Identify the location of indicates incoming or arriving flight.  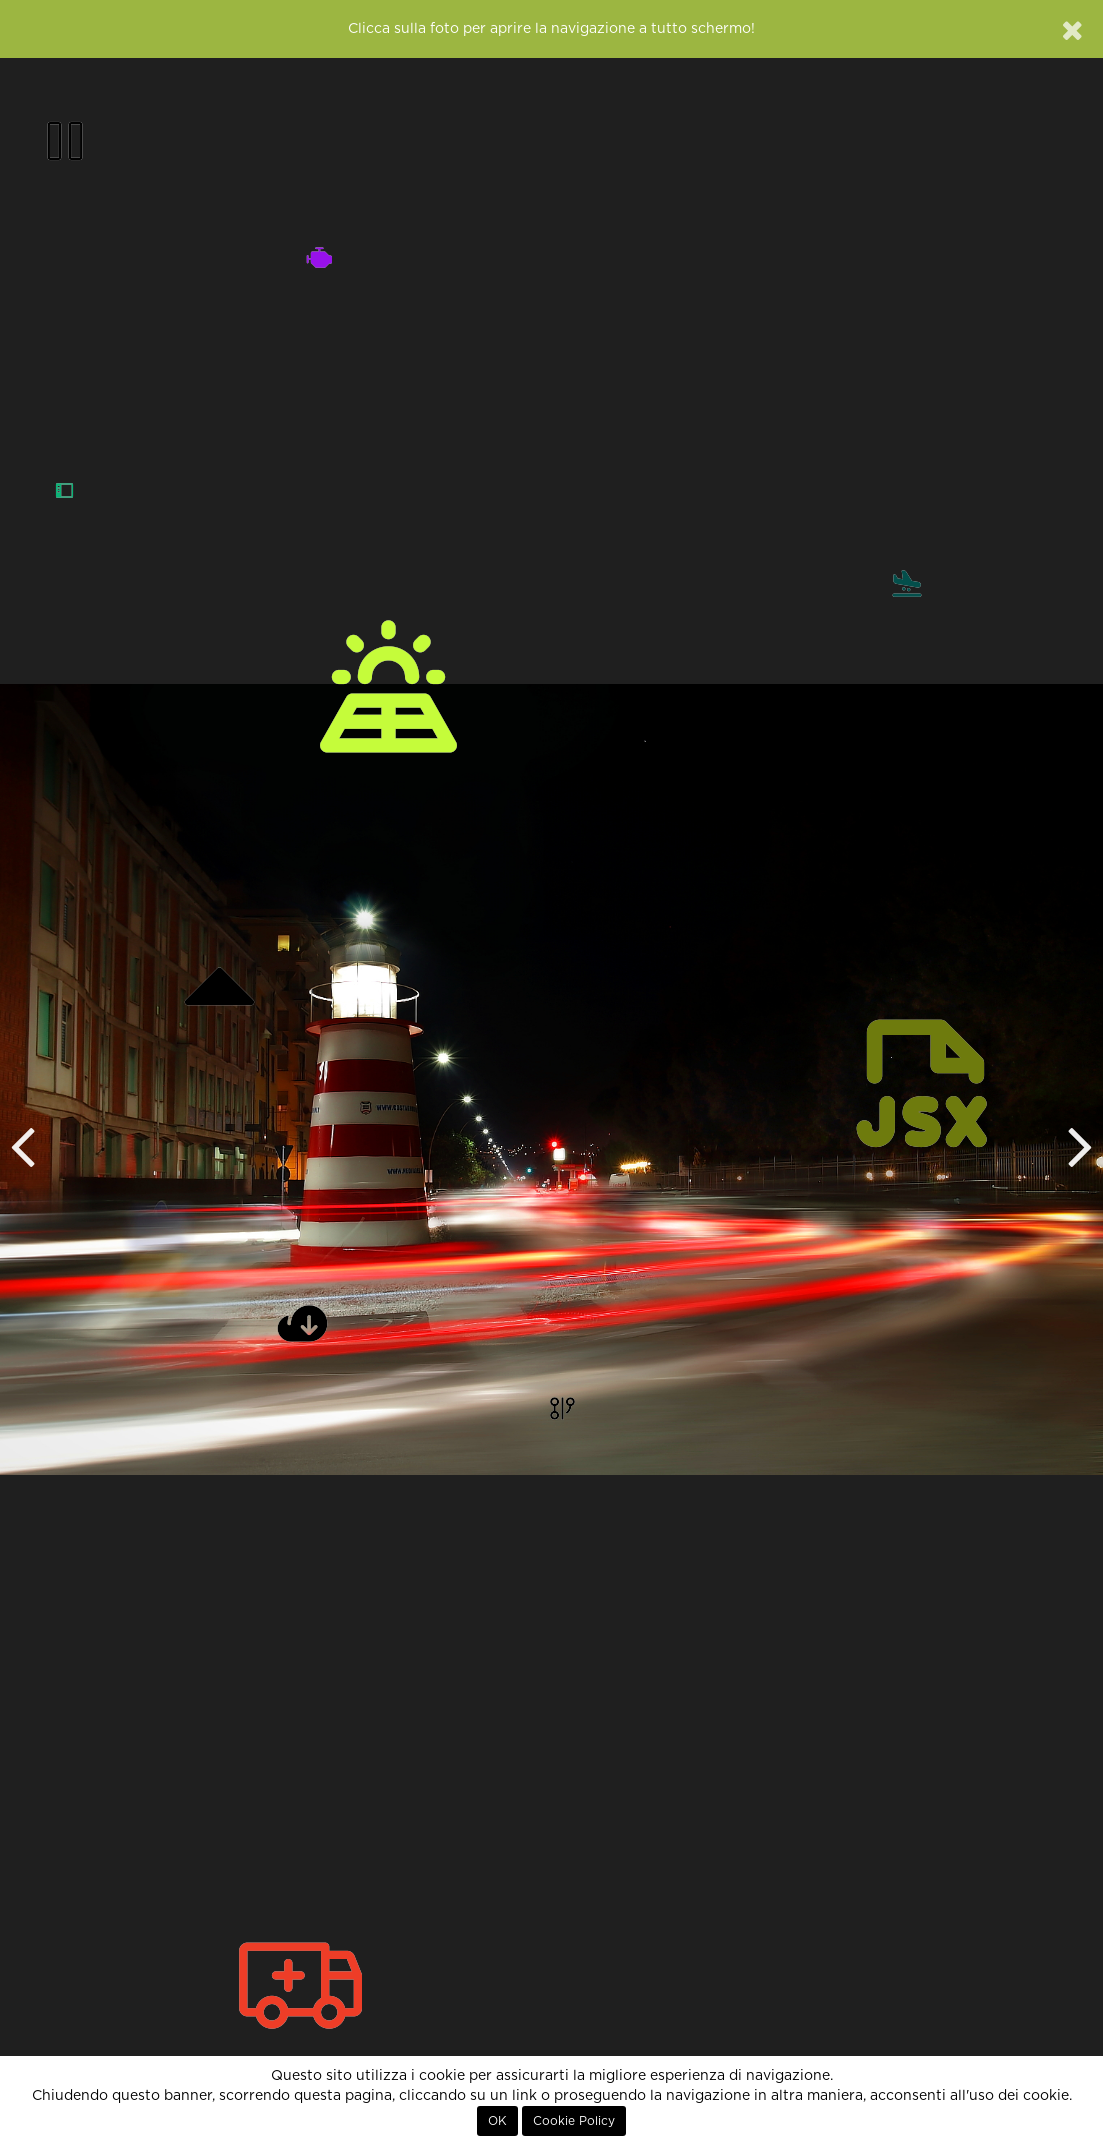
(907, 584).